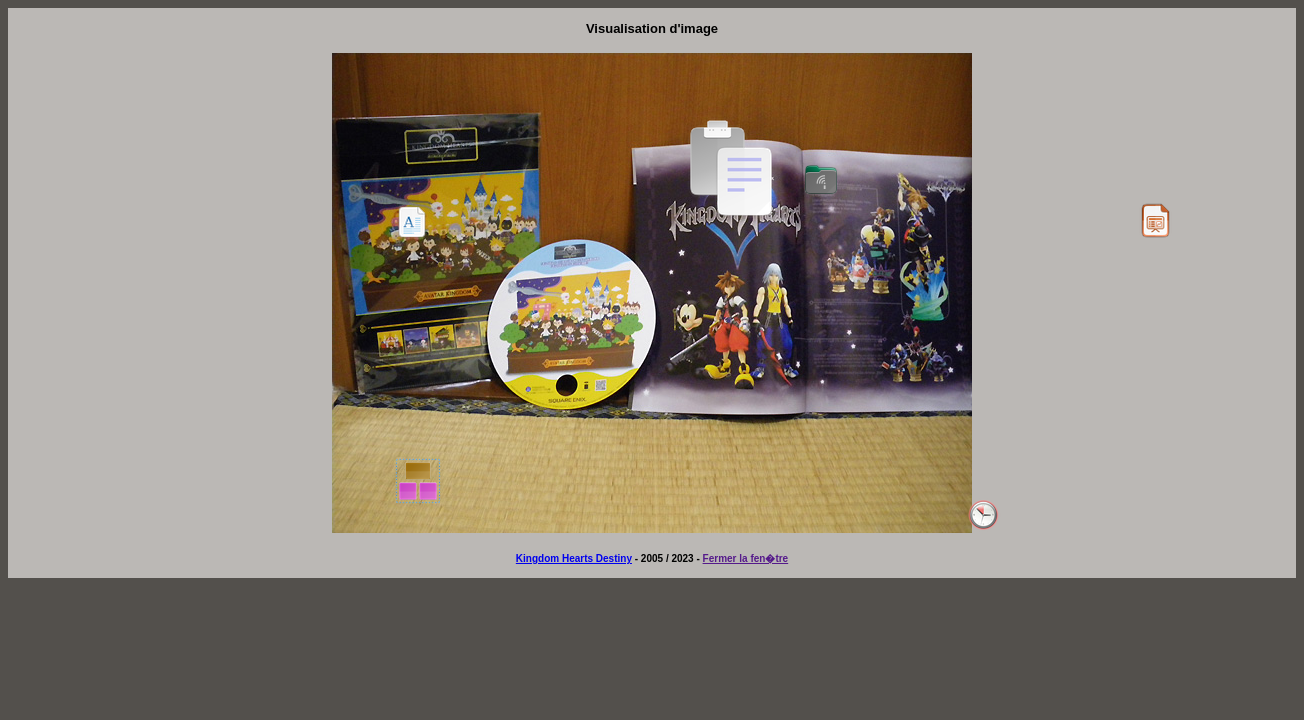  What do you see at coordinates (412, 222) in the screenshot?
I see `open a text document file` at bounding box center [412, 222].